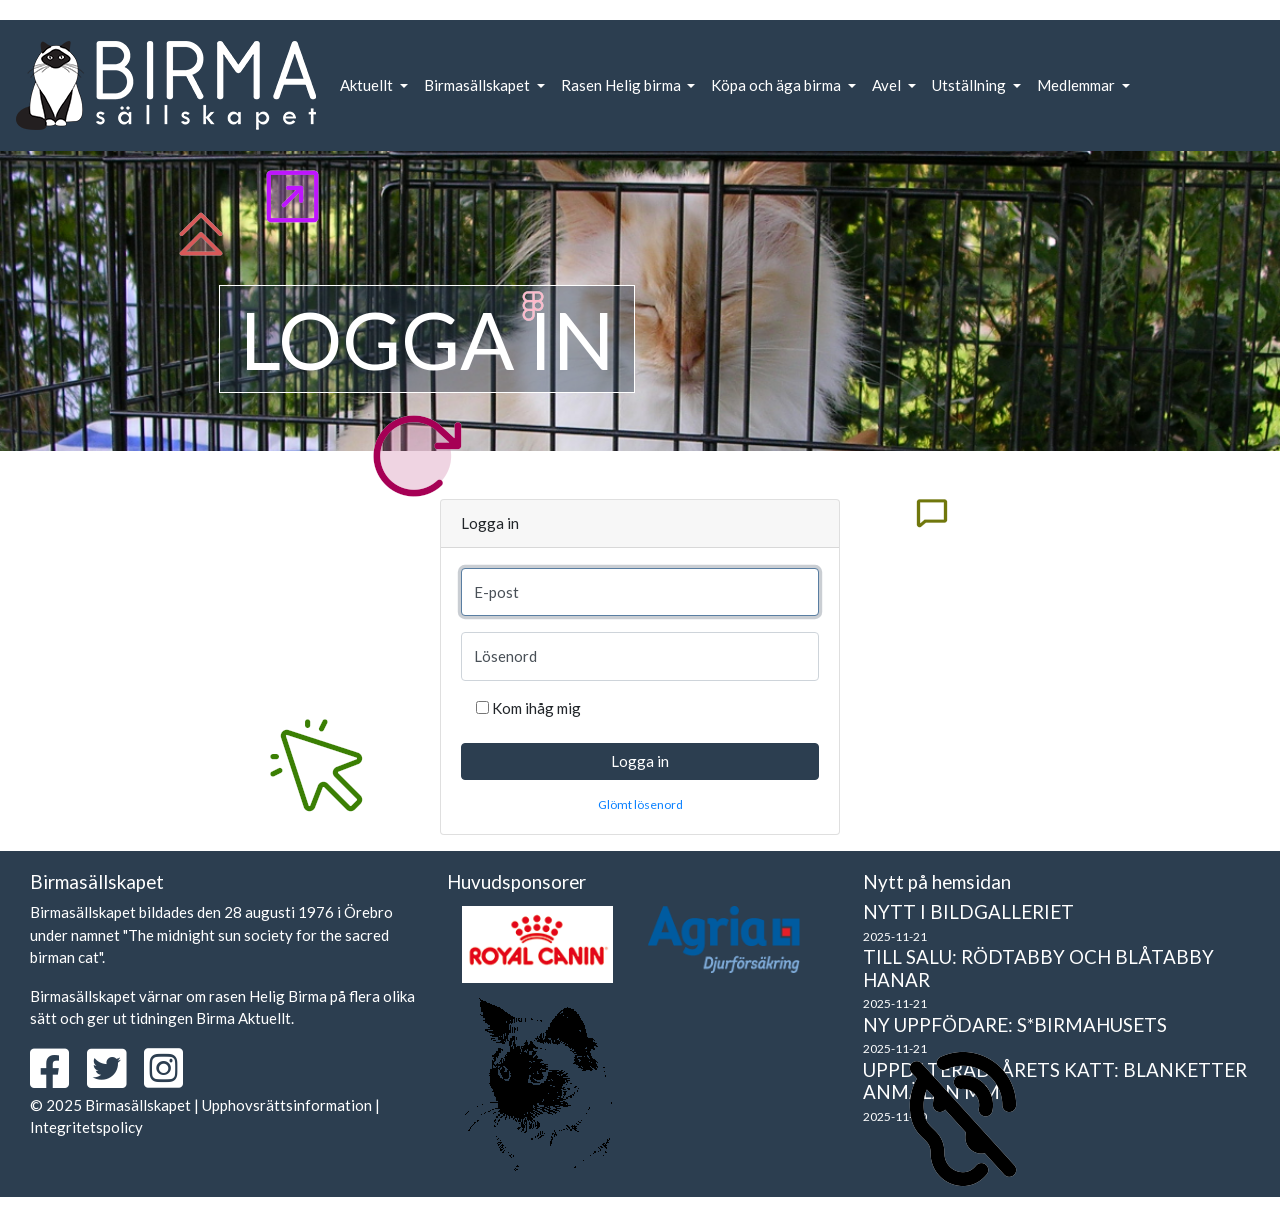 This screenshot has width=1280, height=1217. I want to click on open figma, so click(532, 305).